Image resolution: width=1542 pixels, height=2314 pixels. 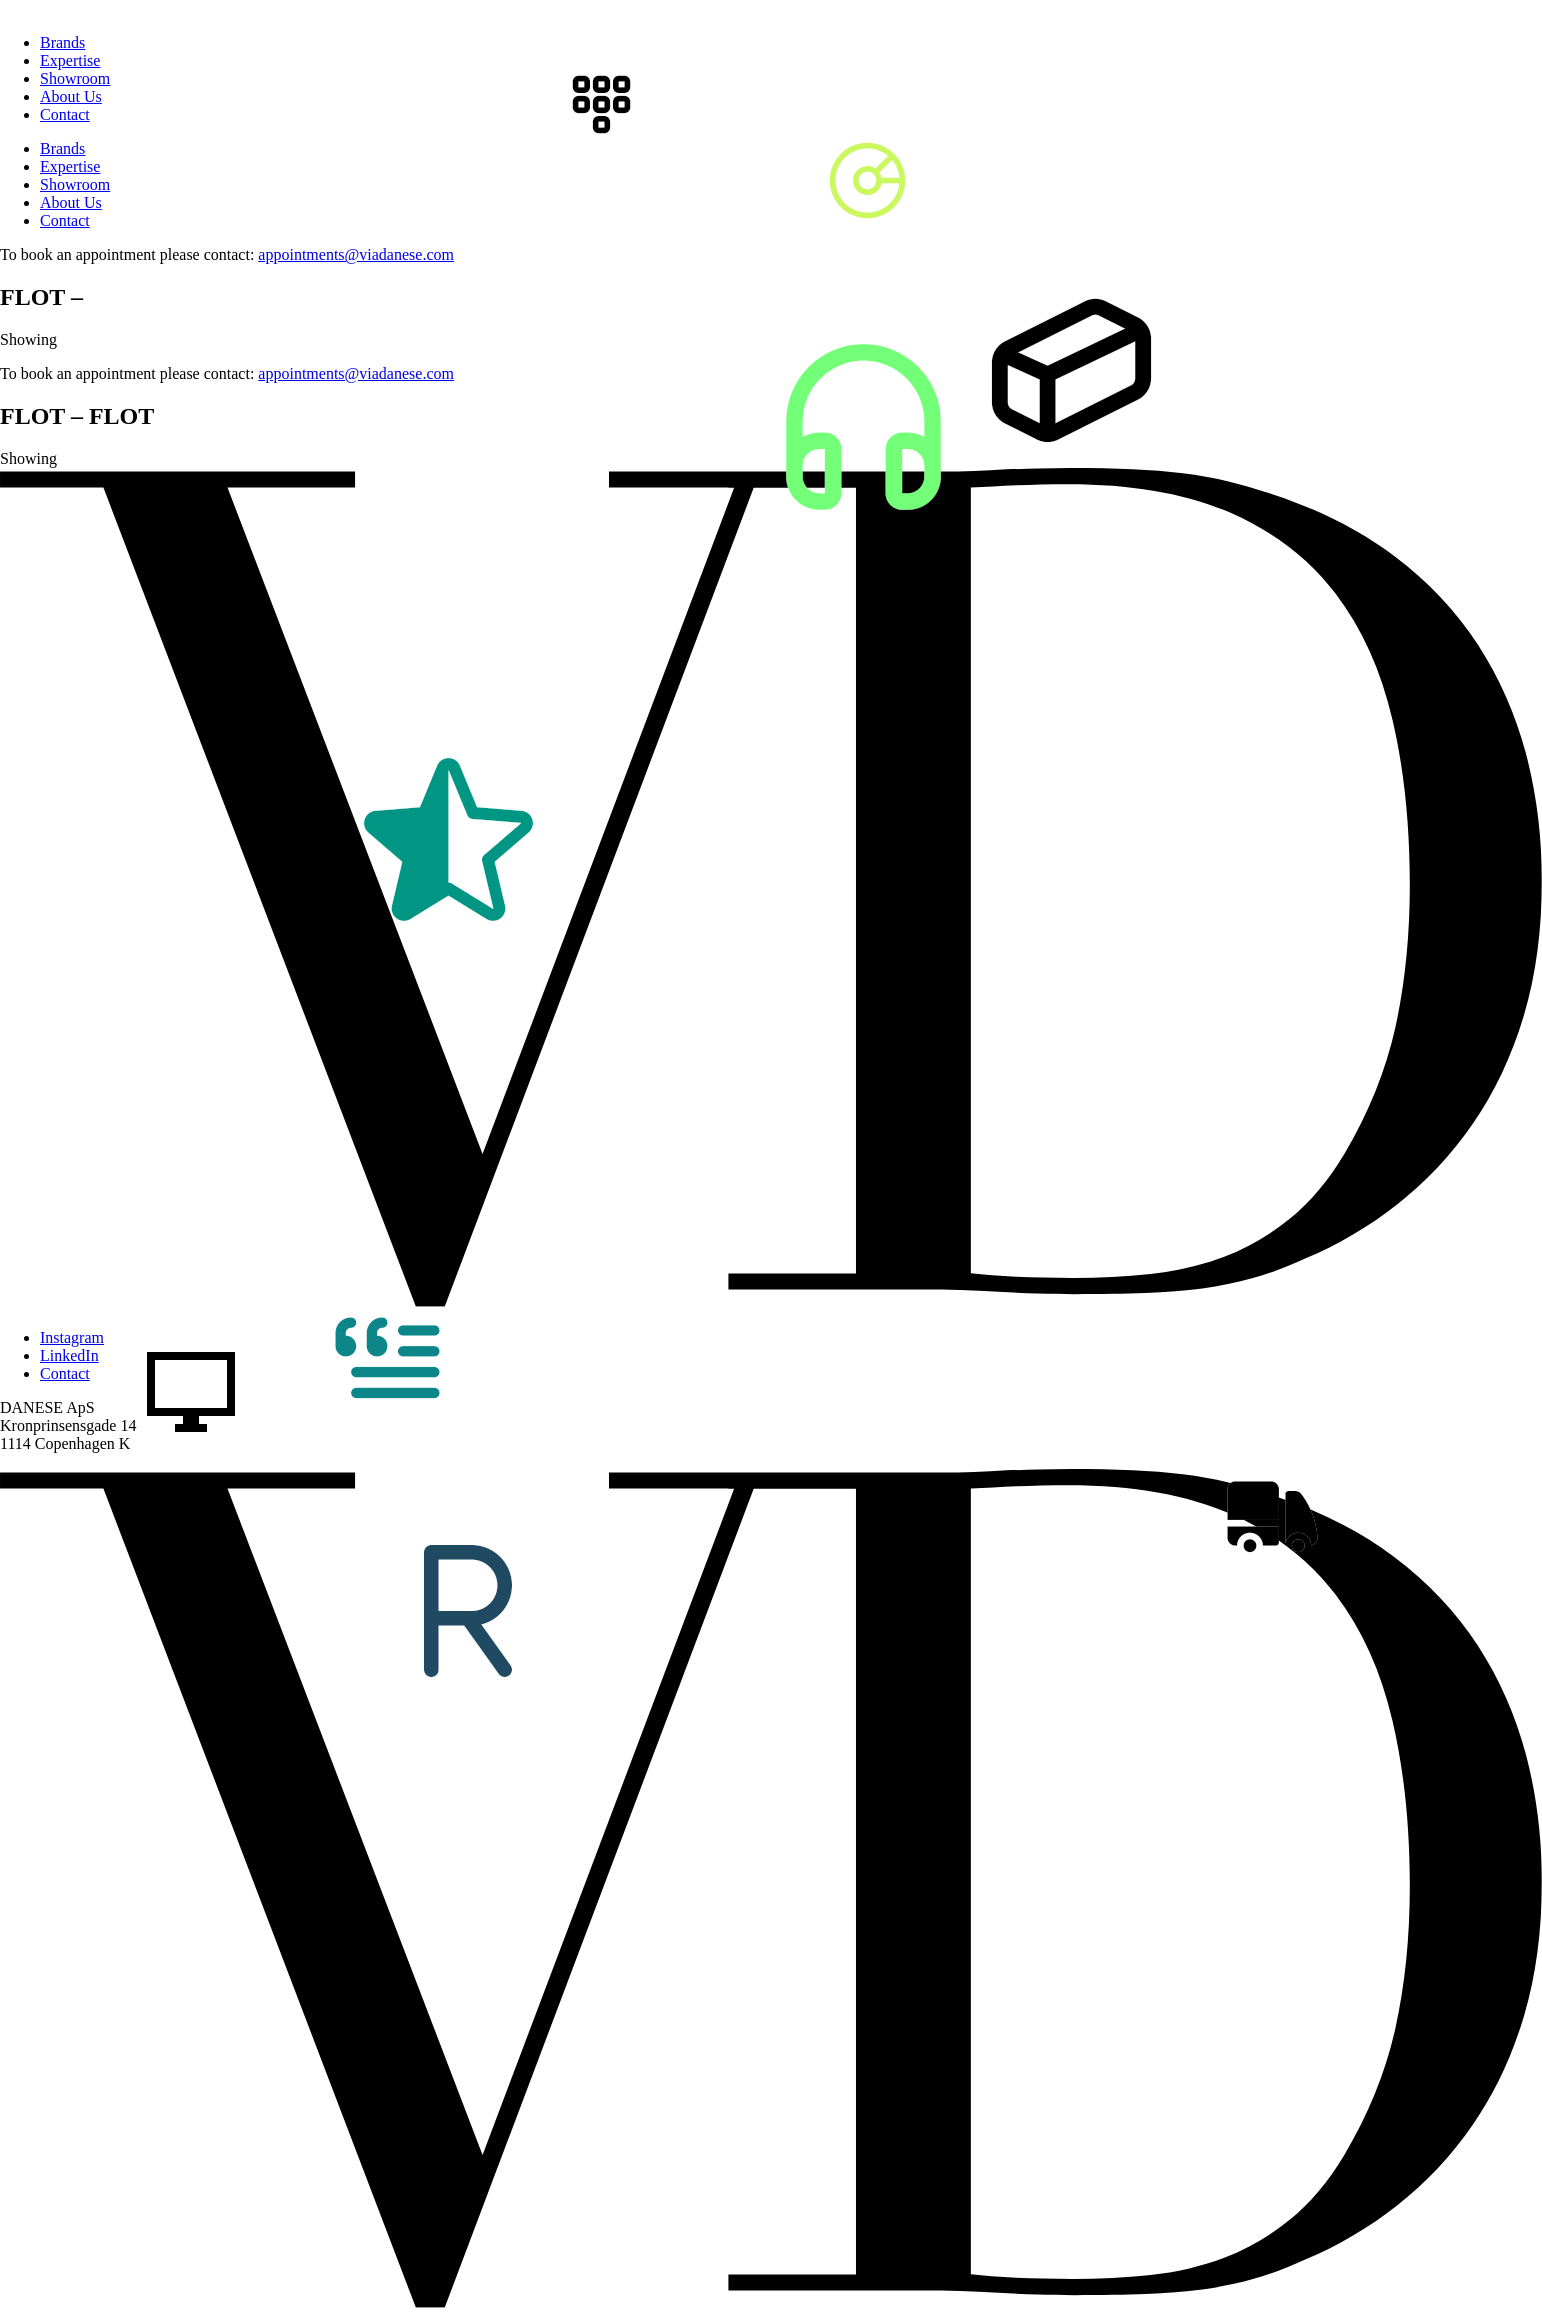 I want to click on view 3D object or model, so click(x=1071, y=362).